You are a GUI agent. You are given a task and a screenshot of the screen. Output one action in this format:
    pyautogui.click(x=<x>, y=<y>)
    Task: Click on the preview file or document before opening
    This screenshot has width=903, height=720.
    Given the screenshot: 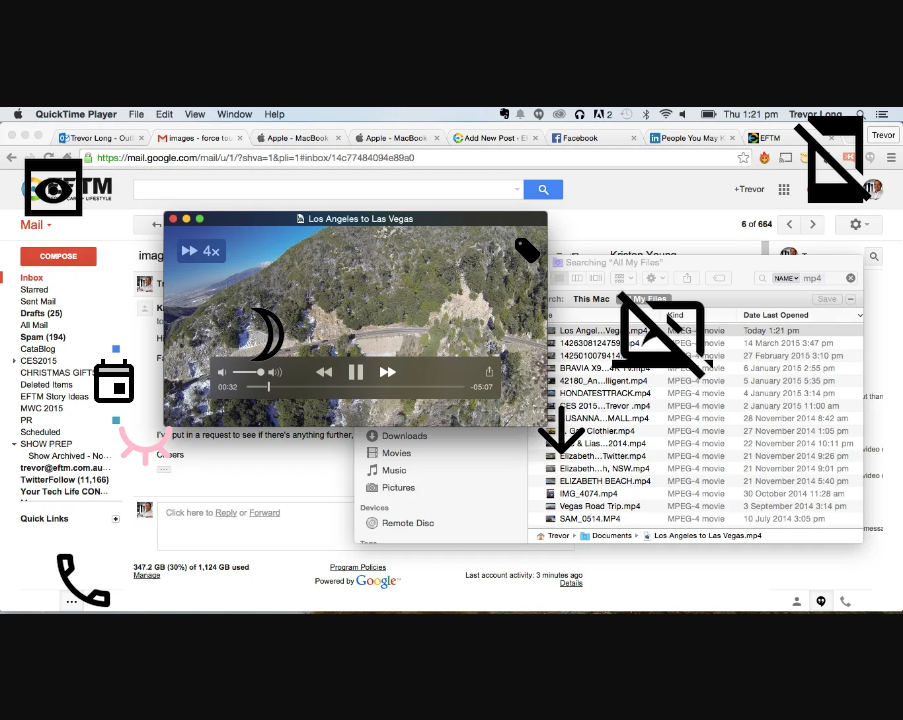 What is the action you would take?
    pyautogui.click(x=53, y=187)
    